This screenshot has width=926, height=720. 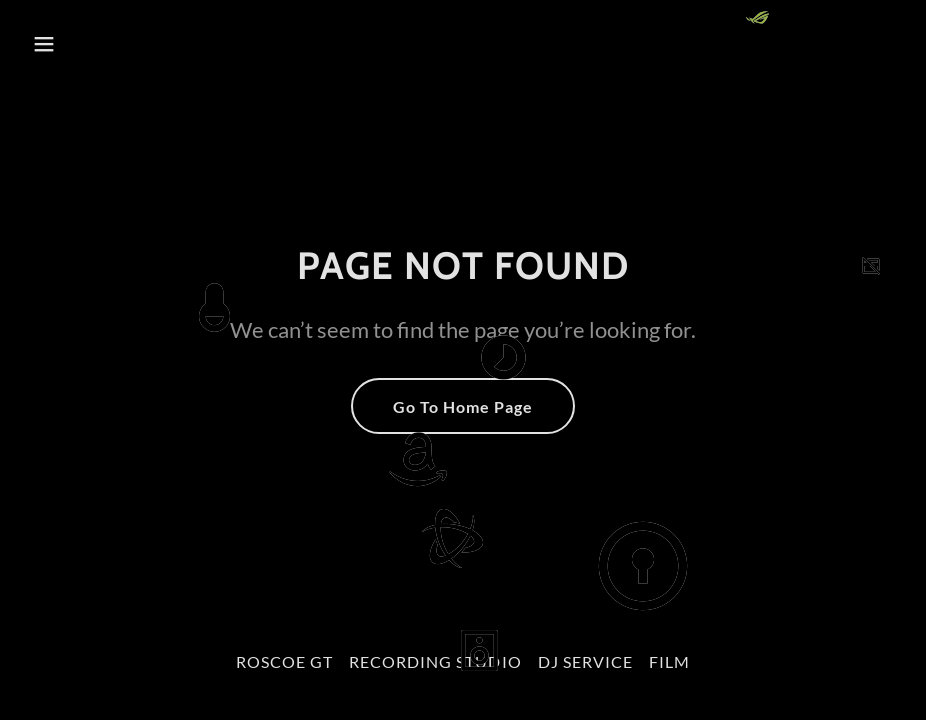 I want to click on indicates approximately 80% progress complete, so click(x=503, y=357).